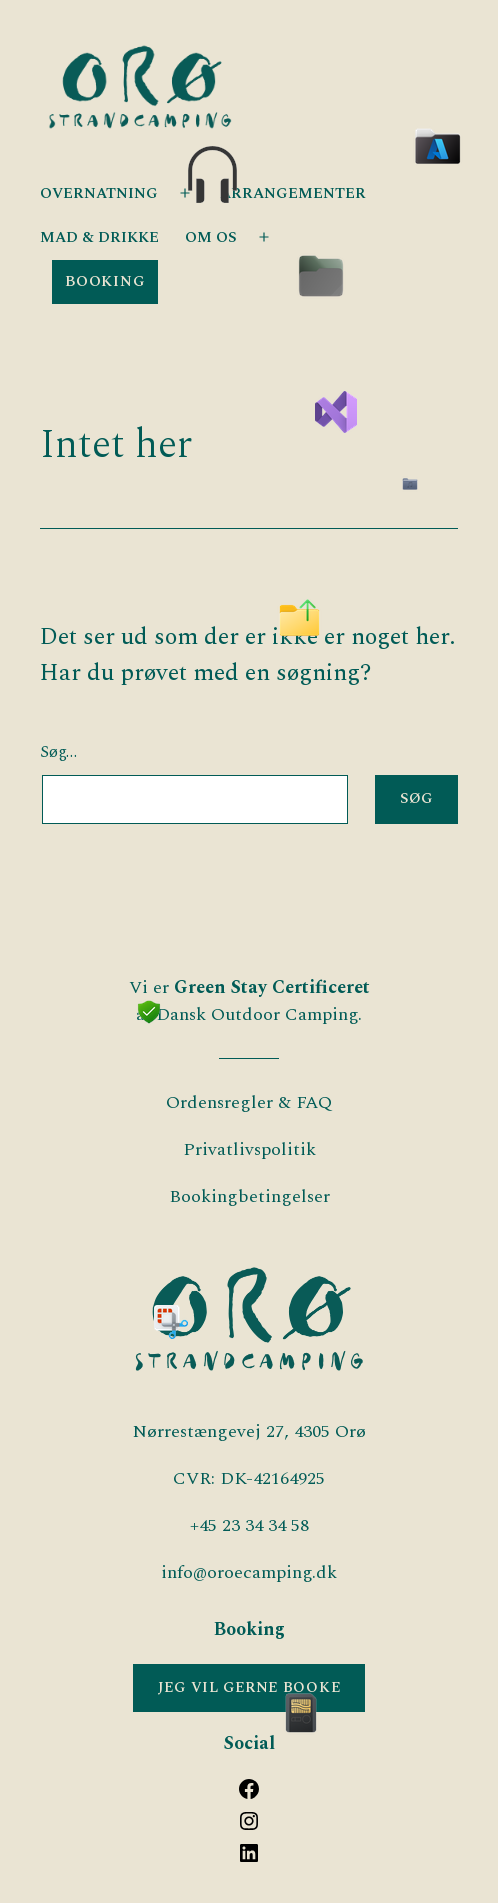  Describe the element at coordinates (299, 621) in the screenshot. I see `upload files to a location-based folder` at that location.